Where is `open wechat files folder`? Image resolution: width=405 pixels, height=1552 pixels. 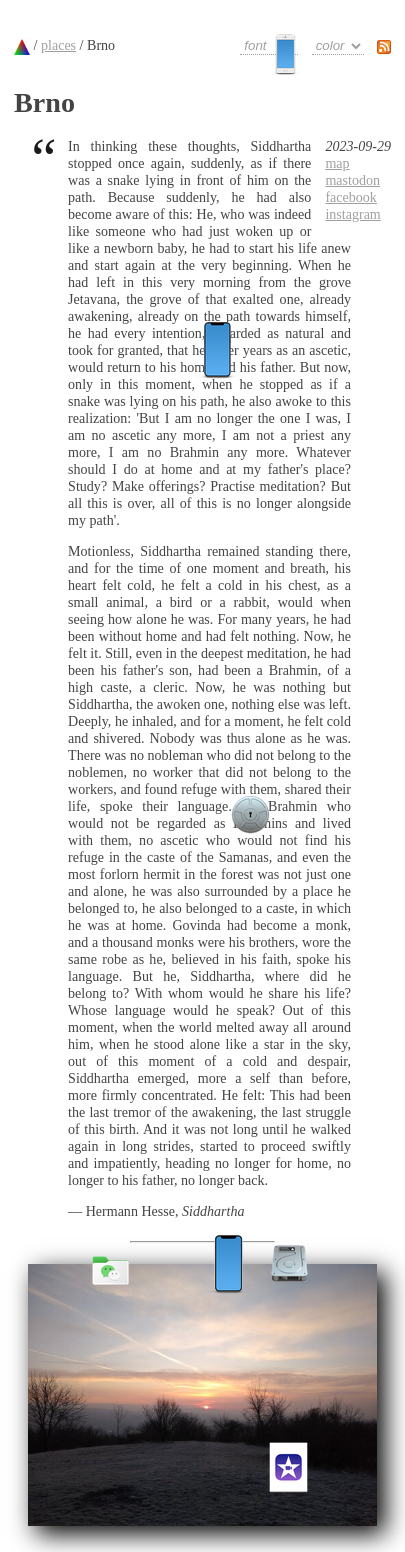 open wechat files folder is located at coordinates (110, 1271).